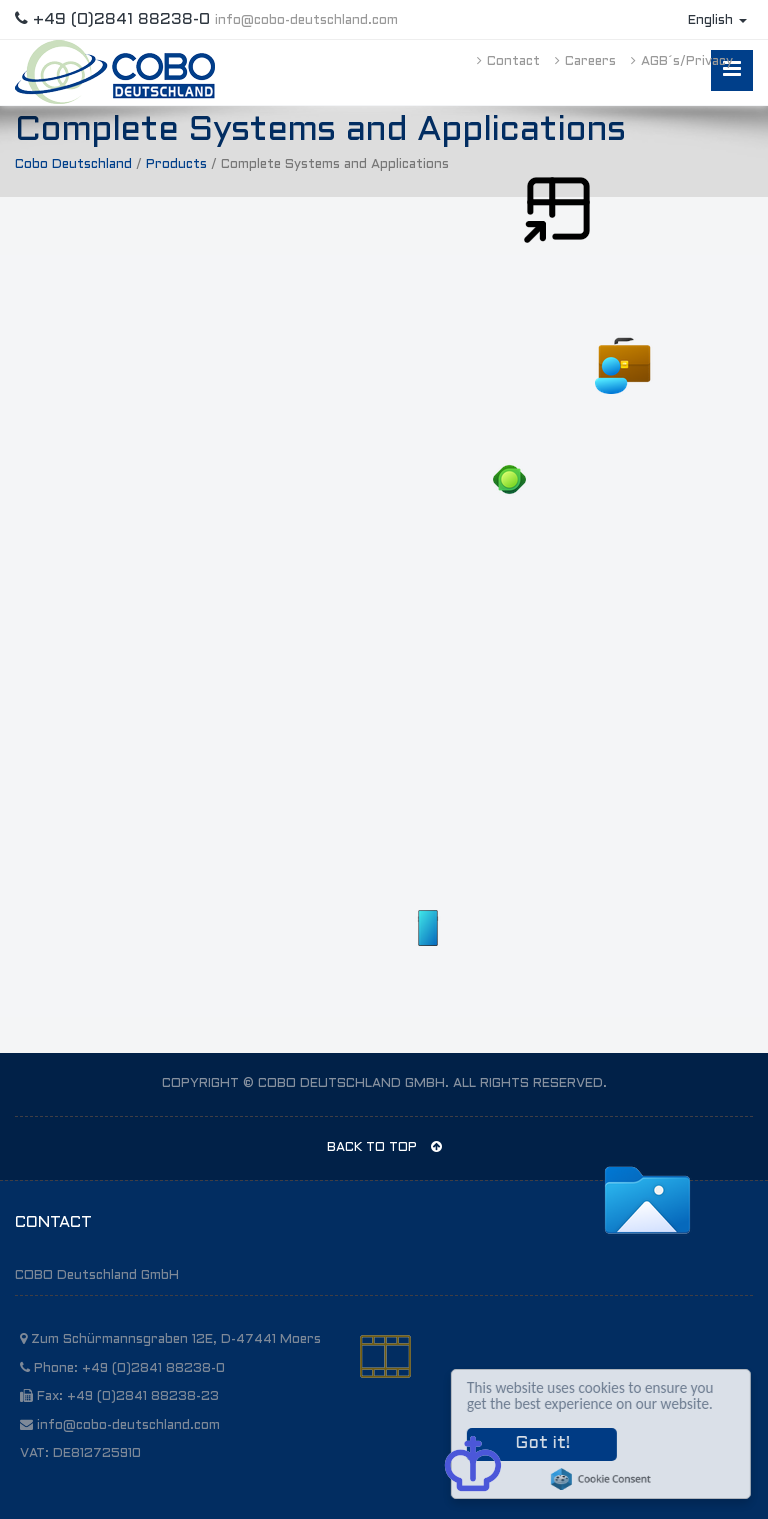  Describe the element at coordinates (624, 364) in the screenshot. I see `access your work profile or business account` at that location.